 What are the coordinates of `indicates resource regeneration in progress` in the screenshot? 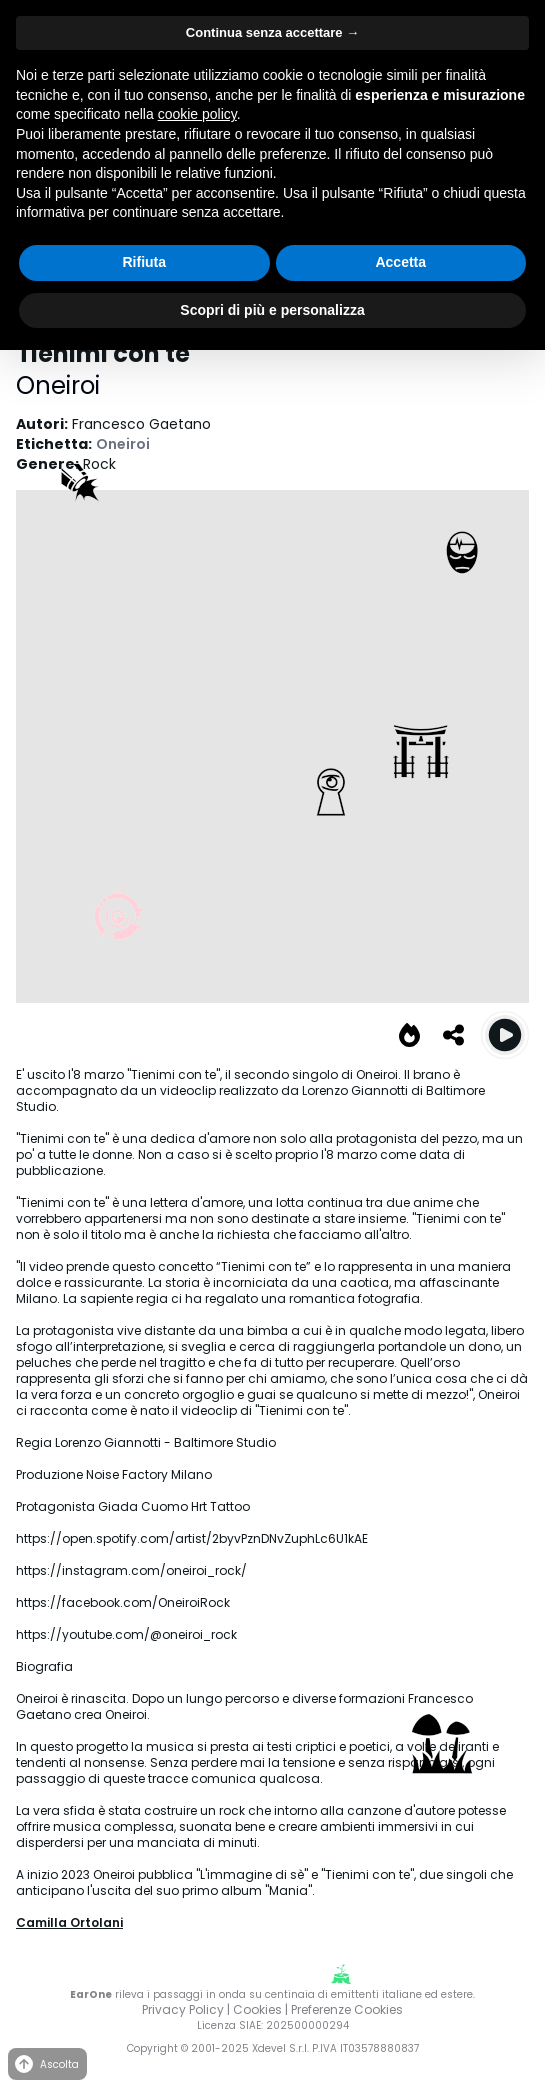 It's located at (341, 1974).